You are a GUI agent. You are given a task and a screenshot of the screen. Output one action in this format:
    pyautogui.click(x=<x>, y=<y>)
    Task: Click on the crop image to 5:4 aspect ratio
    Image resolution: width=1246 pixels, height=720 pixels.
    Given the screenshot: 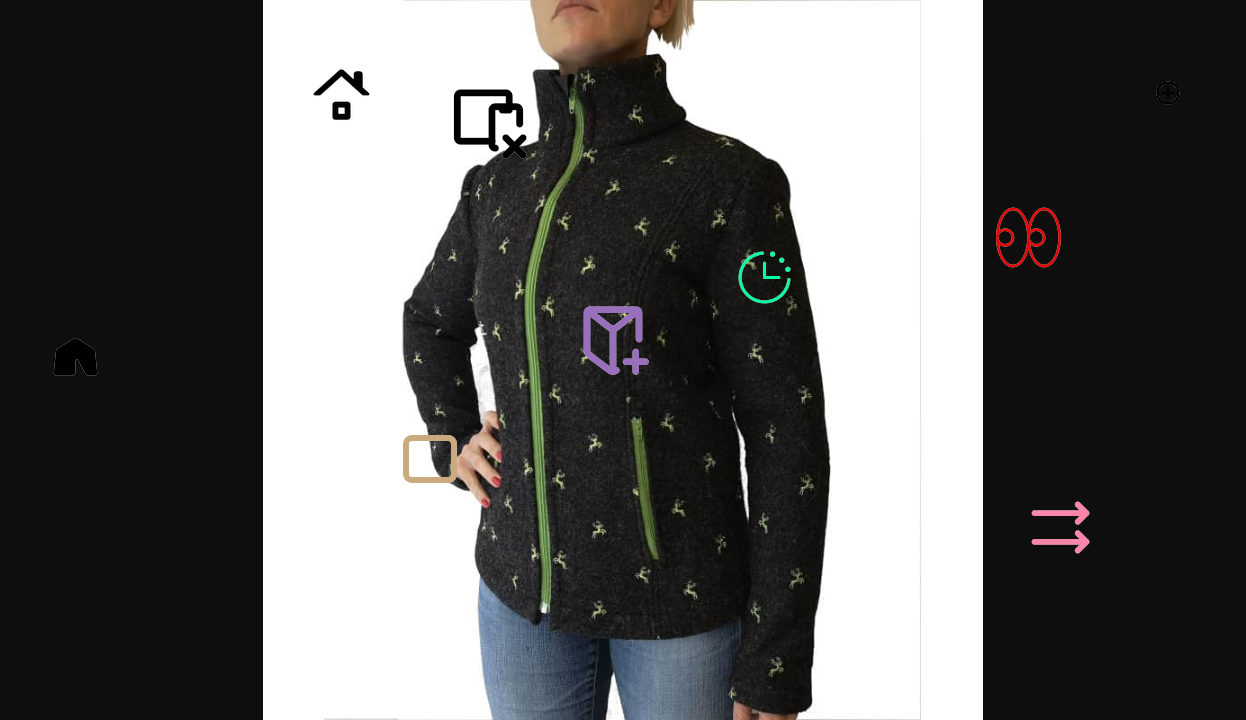 What is the action you would take?
    pyautogui.click(x=430, y=459)
    